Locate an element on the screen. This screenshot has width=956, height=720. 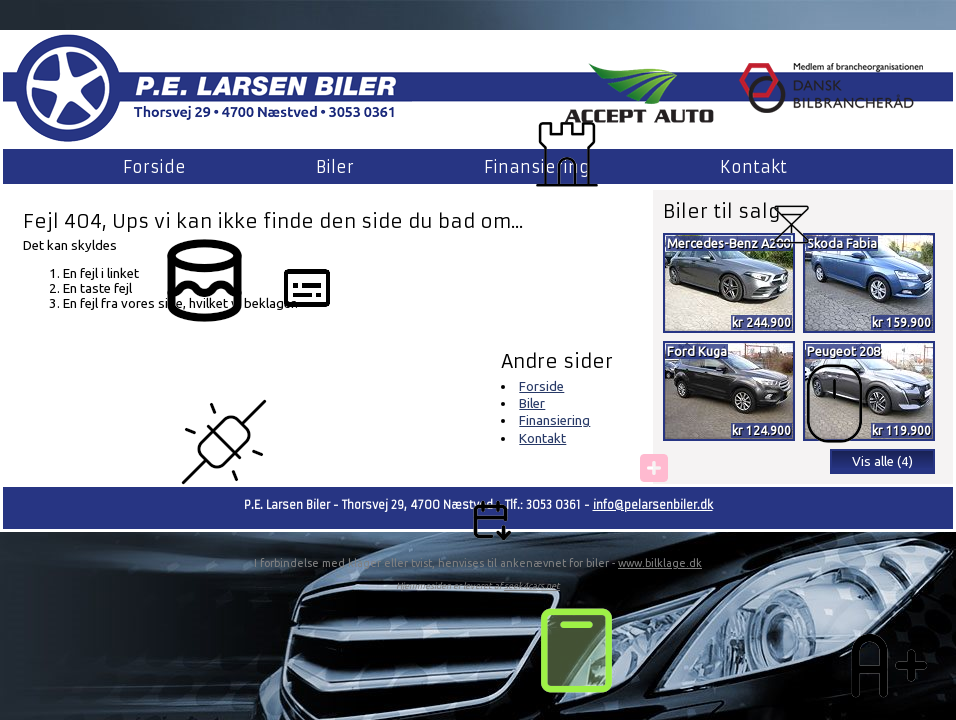
indicates mouse input device is located at coordinates (834, 403).